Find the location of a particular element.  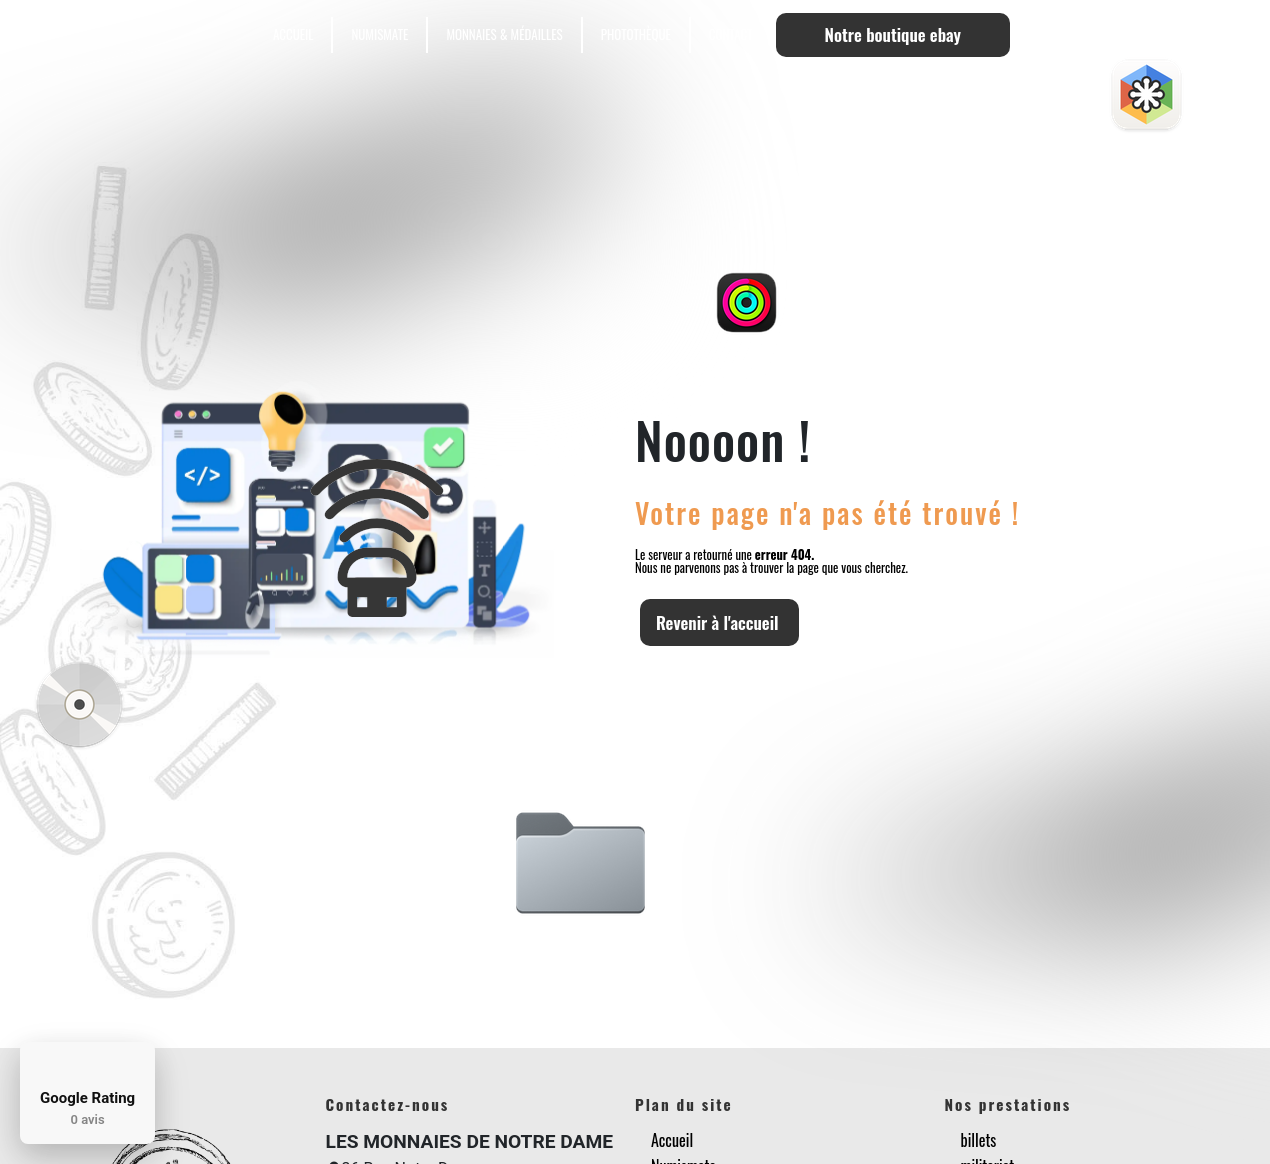

indicates a CD-R or recordable disc media is located at coordinates (79, 704).